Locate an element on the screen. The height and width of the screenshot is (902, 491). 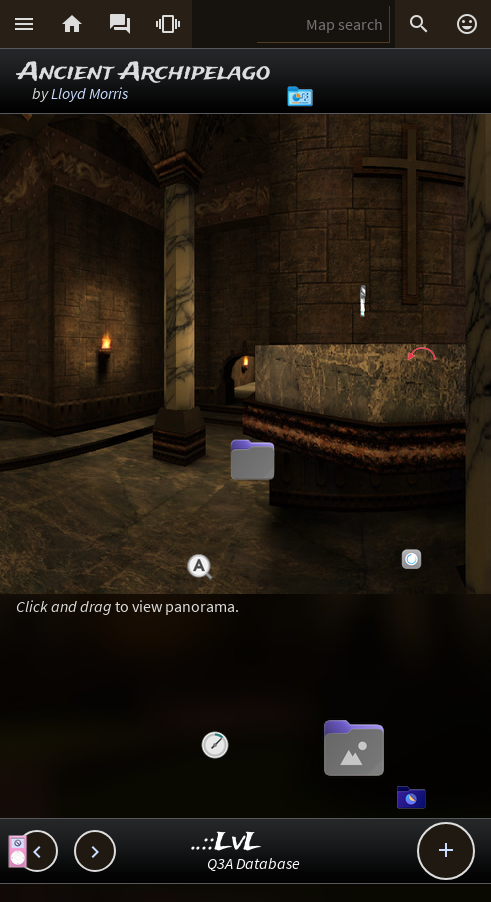
configure app launch animation preferences is located at coordinates (411, 559).